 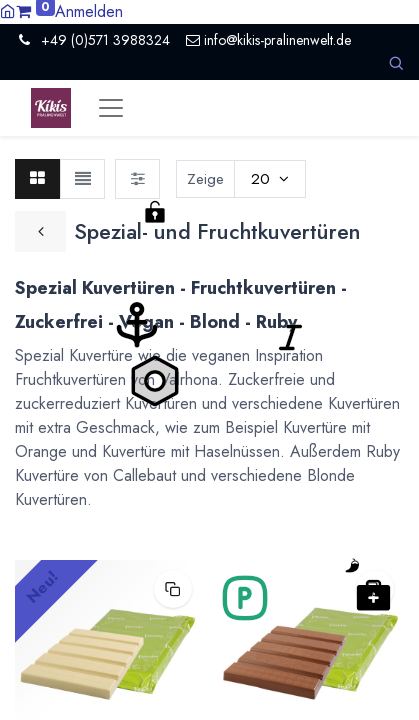 What do you see at coordinates (245, 598) in the screenshot?
I see `indicates parking availability or location` at bounding box center [245, 598].